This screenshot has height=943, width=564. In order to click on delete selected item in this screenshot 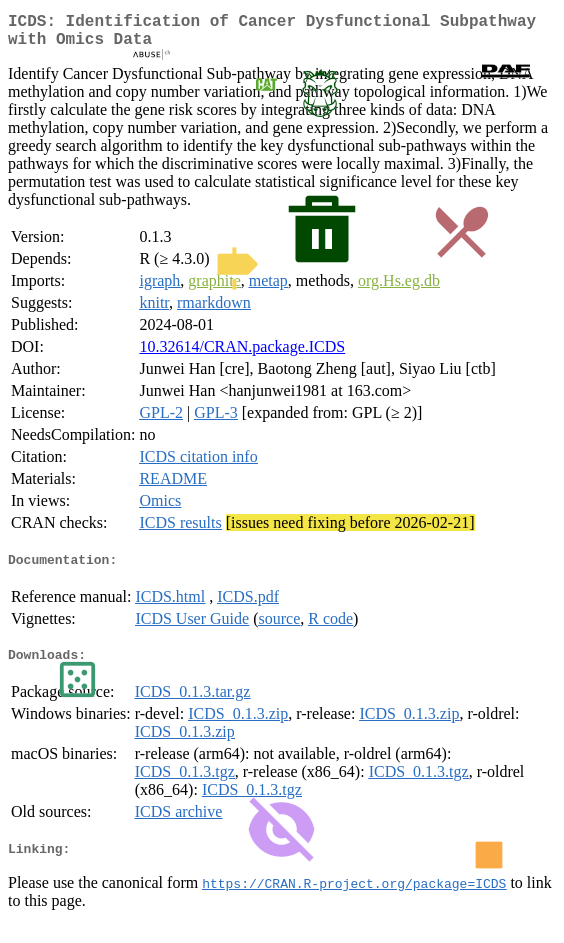, I will do `click(322, 229)`.